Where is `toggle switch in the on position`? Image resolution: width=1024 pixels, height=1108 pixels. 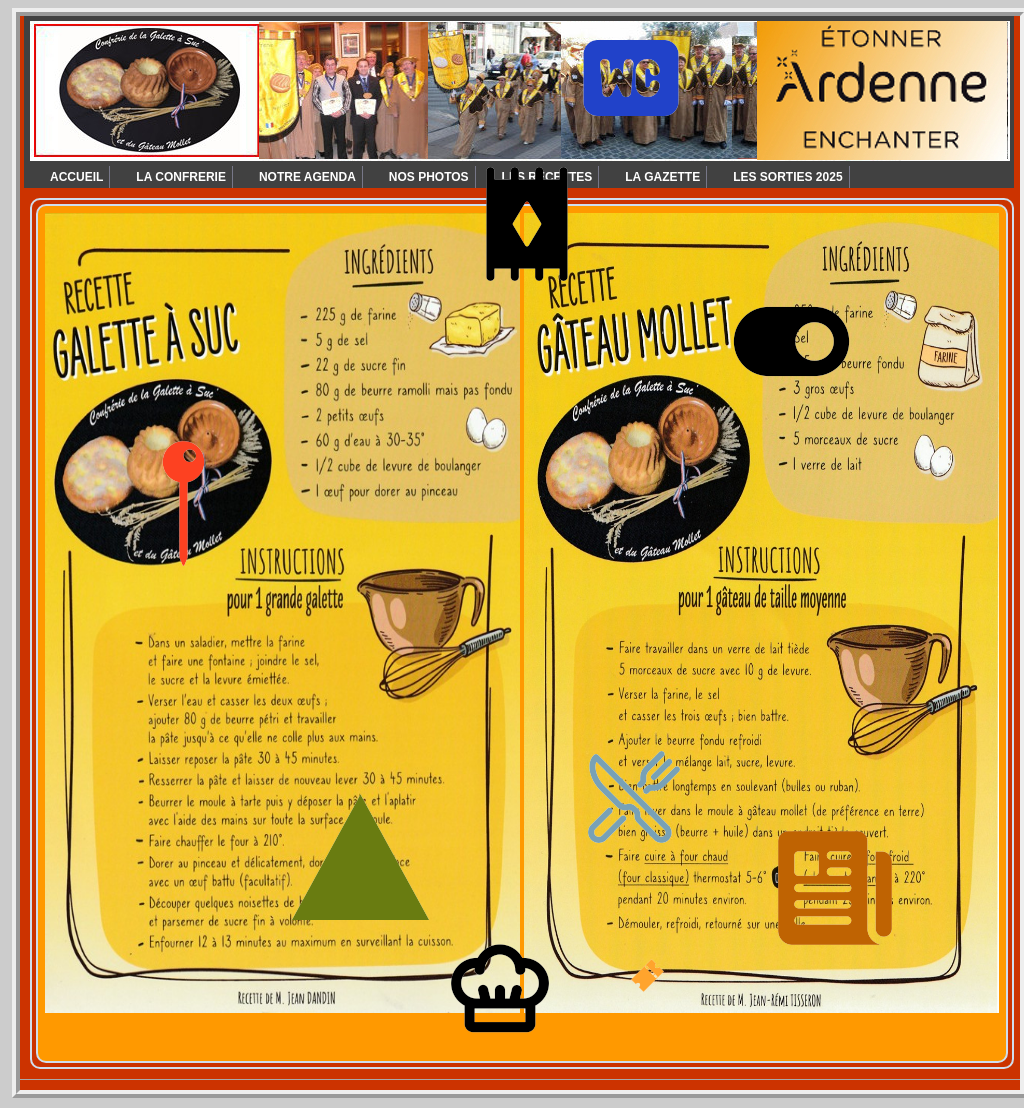
toggle switch in the on position is located at coordinates (791, 341).